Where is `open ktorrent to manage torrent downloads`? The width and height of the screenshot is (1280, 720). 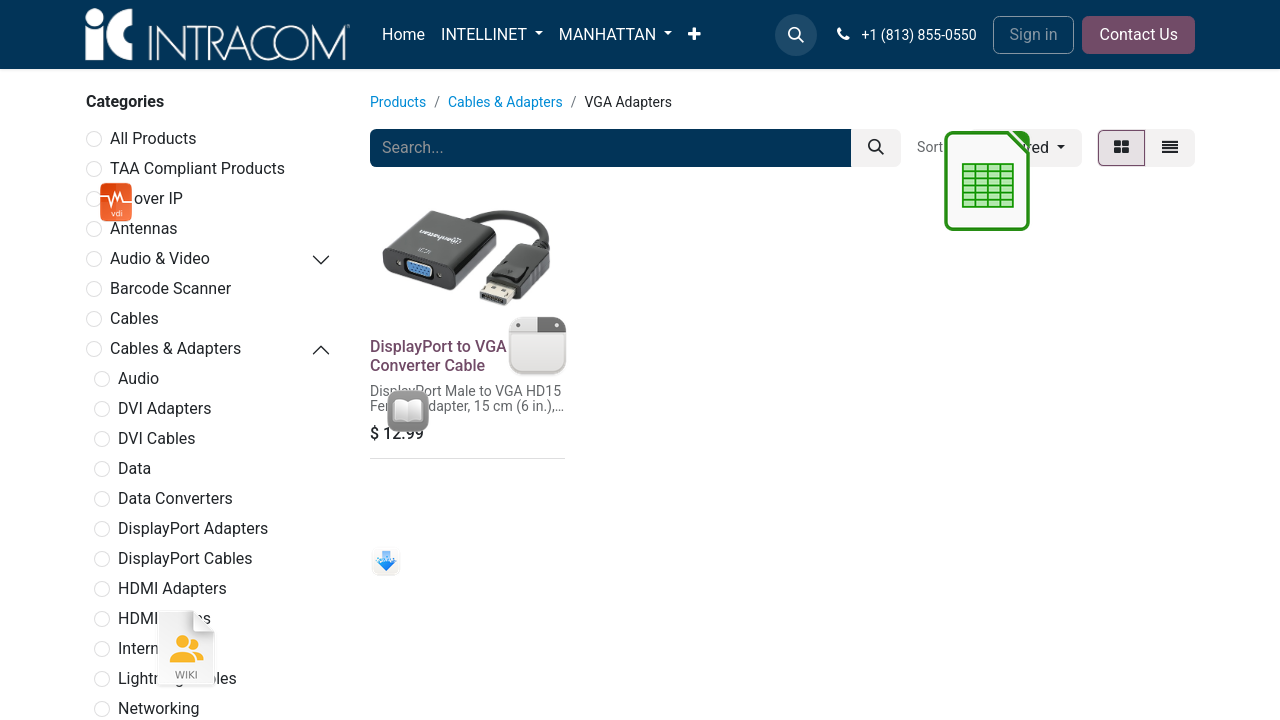
open ktorrent to manage torrent downloads is located at coordinates (386, 561).